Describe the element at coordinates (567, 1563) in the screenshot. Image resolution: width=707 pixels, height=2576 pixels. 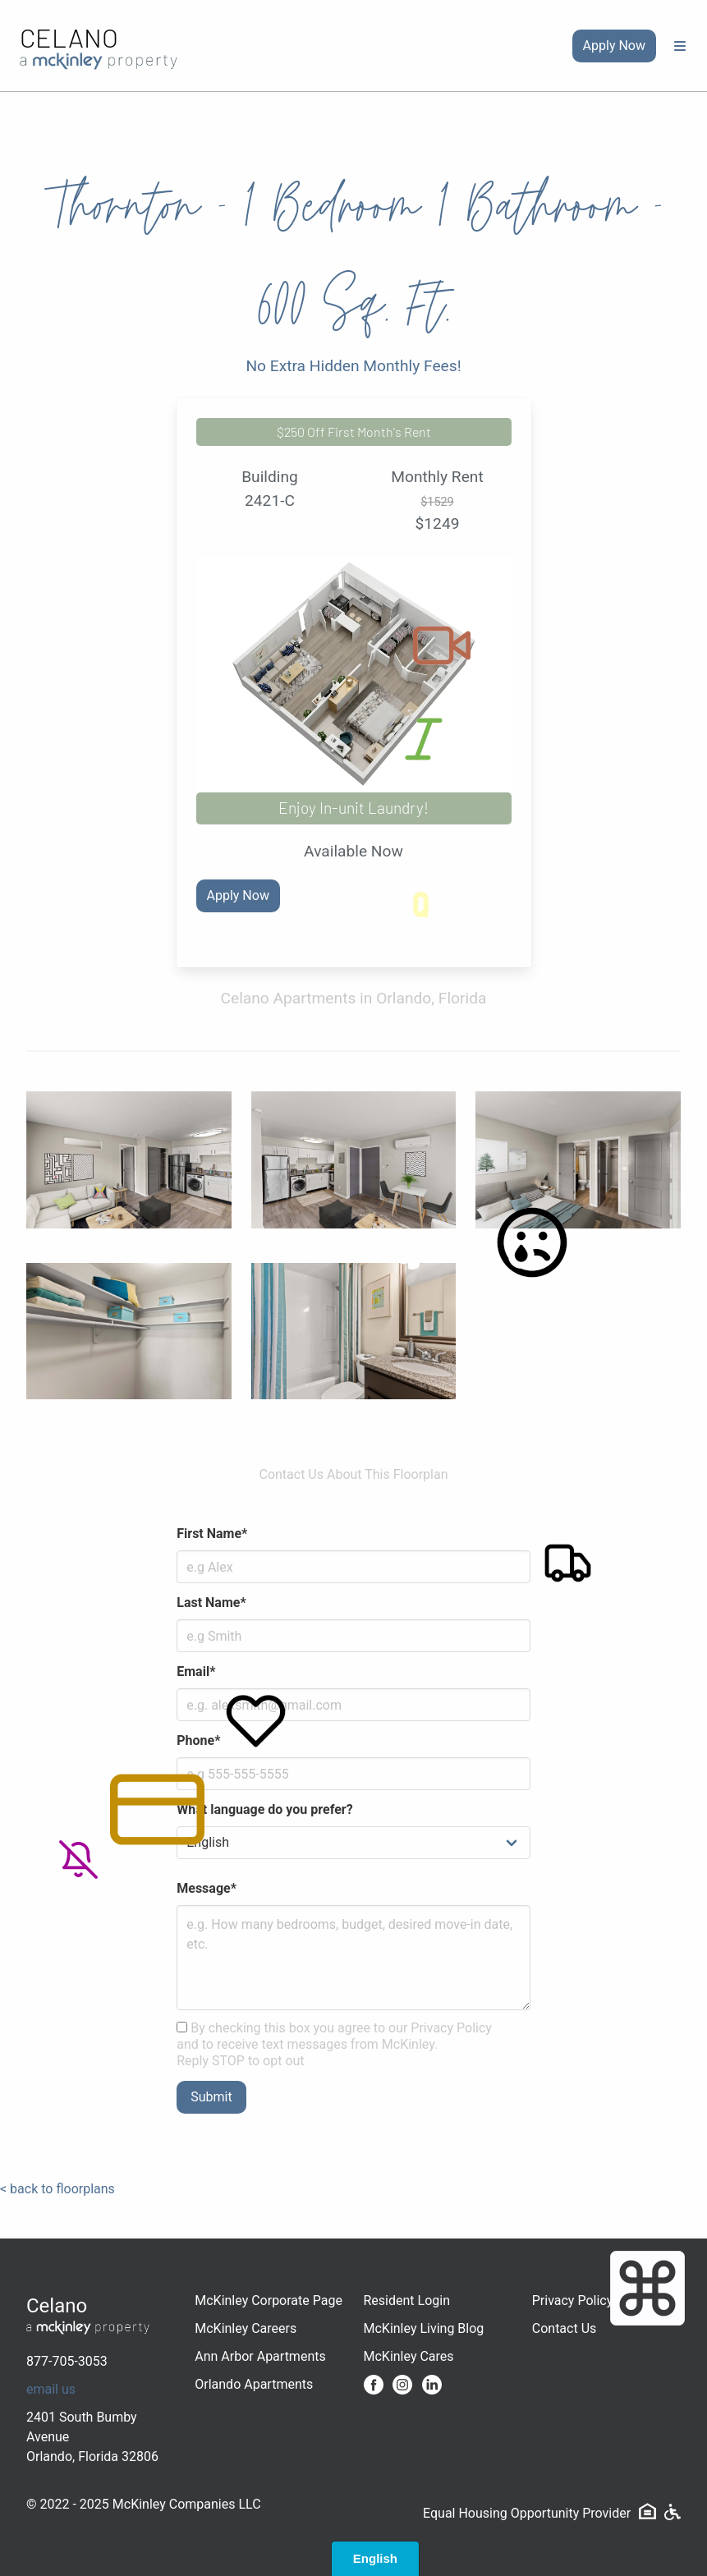
I see `track your delivery or shipment` at that location.